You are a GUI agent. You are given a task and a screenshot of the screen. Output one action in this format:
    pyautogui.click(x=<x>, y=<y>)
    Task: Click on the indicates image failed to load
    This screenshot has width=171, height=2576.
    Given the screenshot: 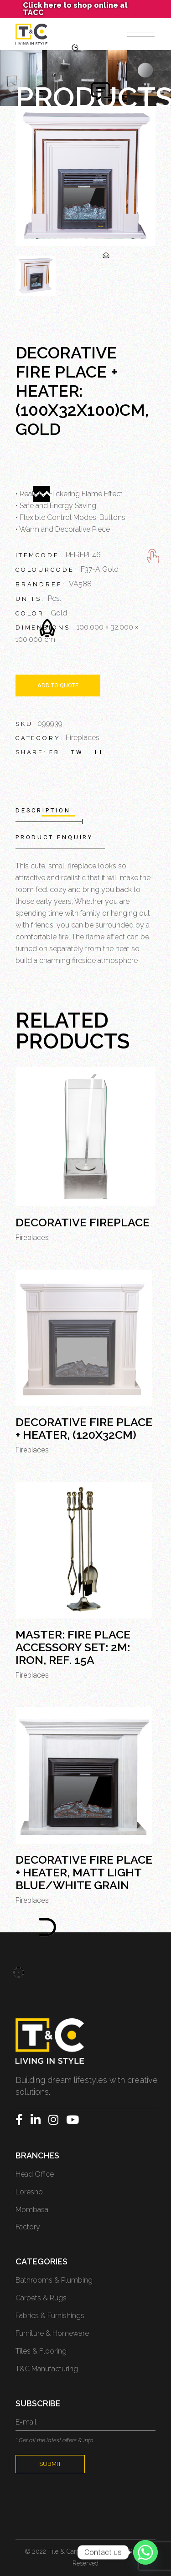 What is the action you would take?
    pyautogui.click(x=41, y=494)
    